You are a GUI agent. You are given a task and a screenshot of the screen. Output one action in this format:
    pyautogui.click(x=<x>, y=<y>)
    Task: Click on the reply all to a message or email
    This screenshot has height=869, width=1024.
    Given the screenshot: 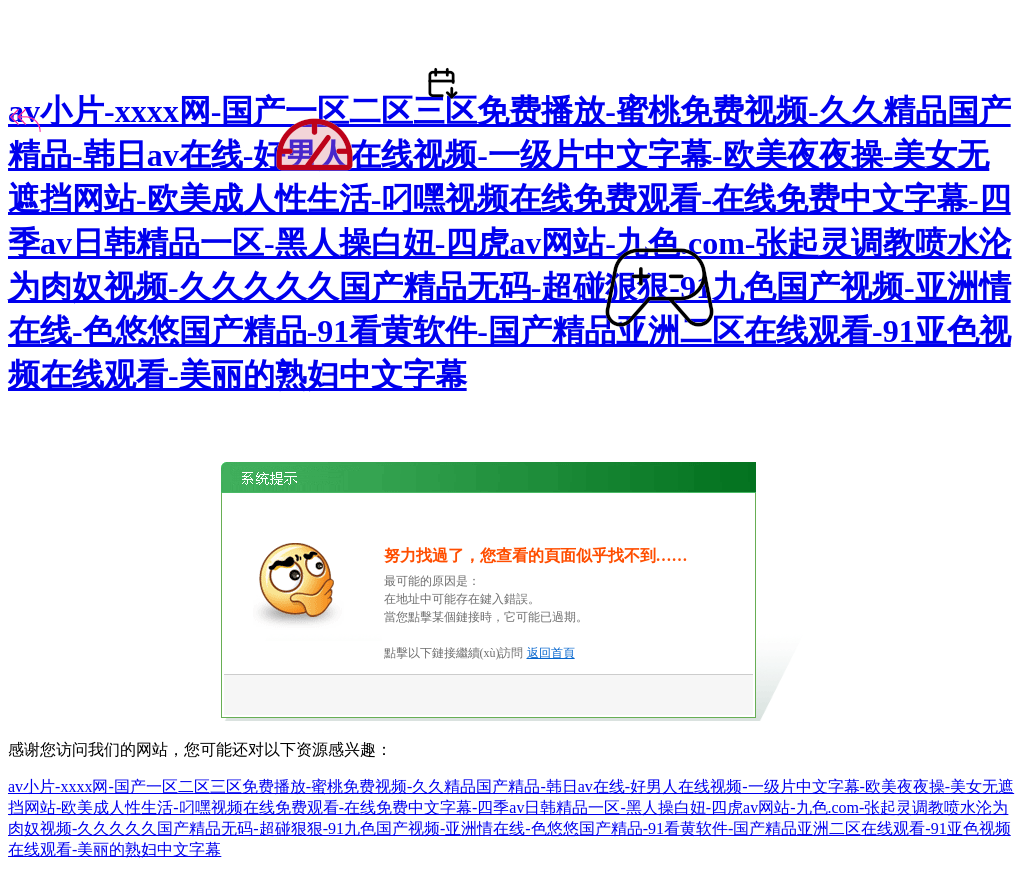 What is the action you would take?
    pyautogui.click(x=25, y=120)
    